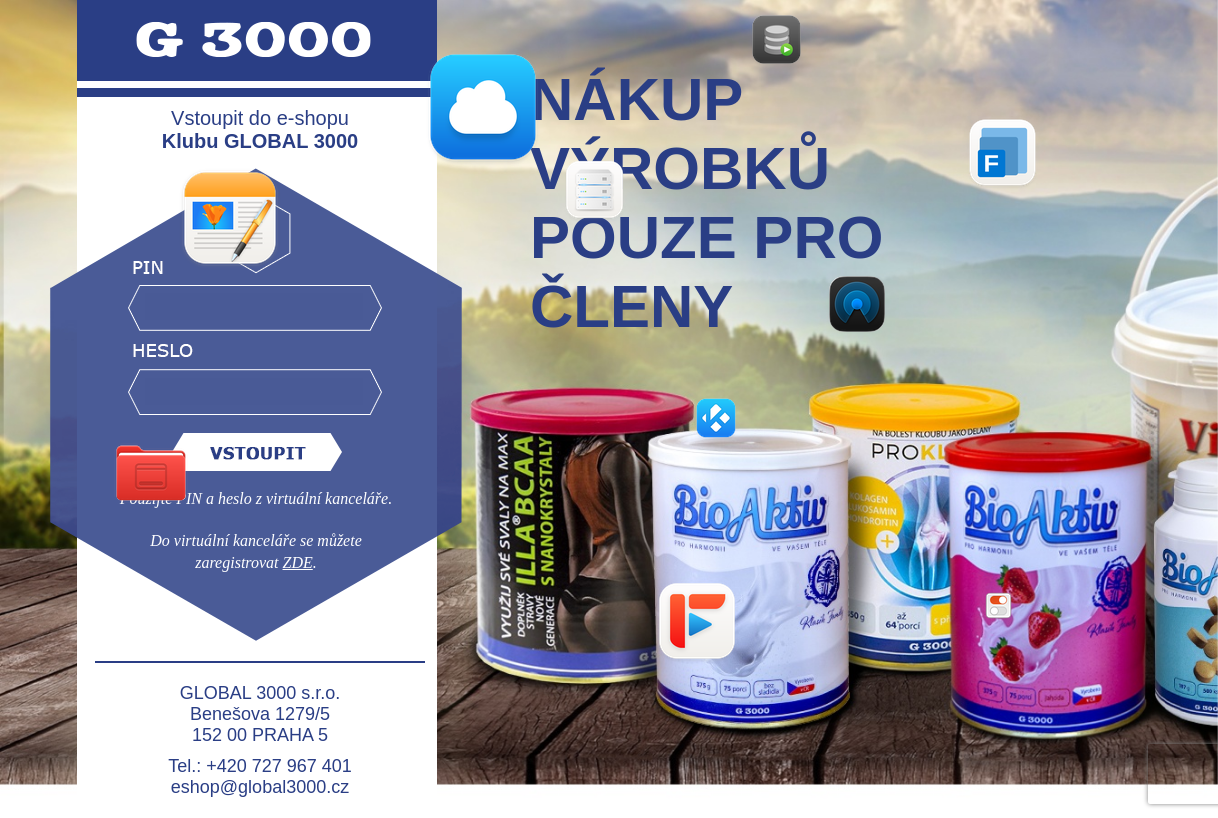 The image size is (1218, 818). I want to click on open sequeler database management app, so click(594, 189).